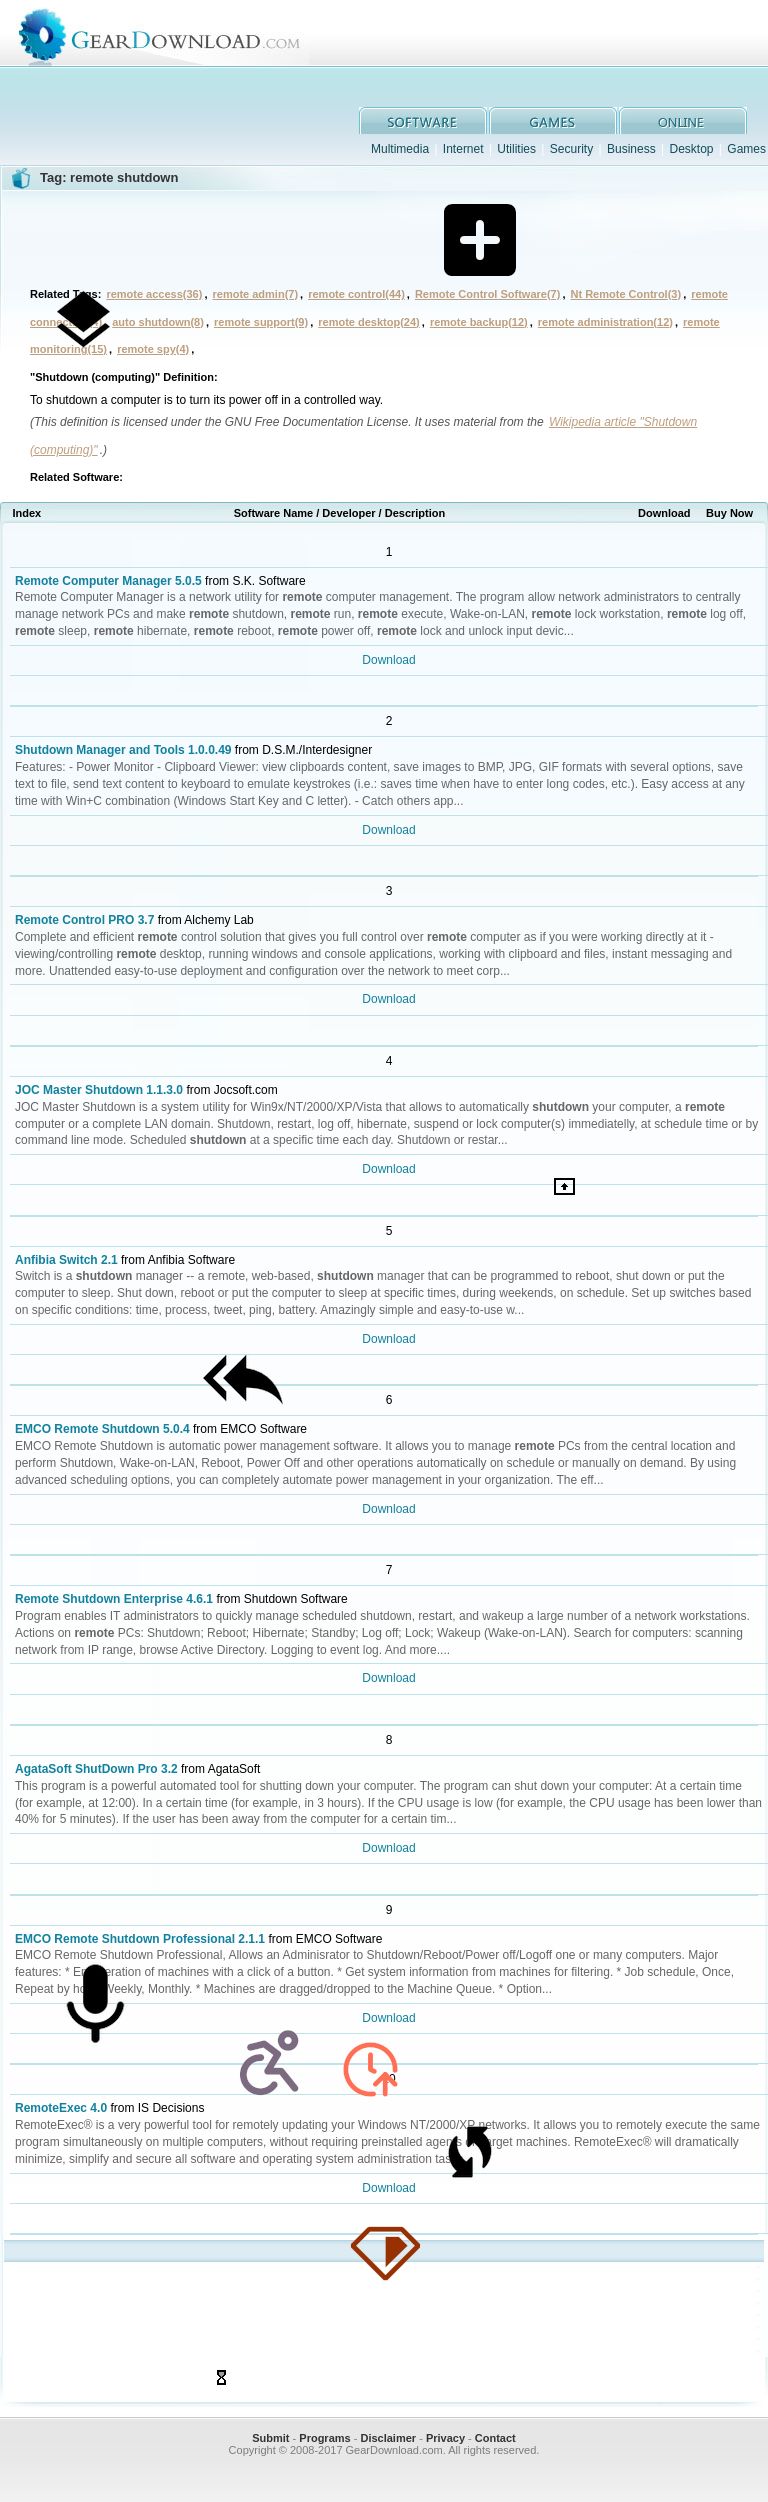  What do you see at coordinates (271, 2061) in the screenshot?
I see `accessibility options or settings` at bounding box center [271, 2061].